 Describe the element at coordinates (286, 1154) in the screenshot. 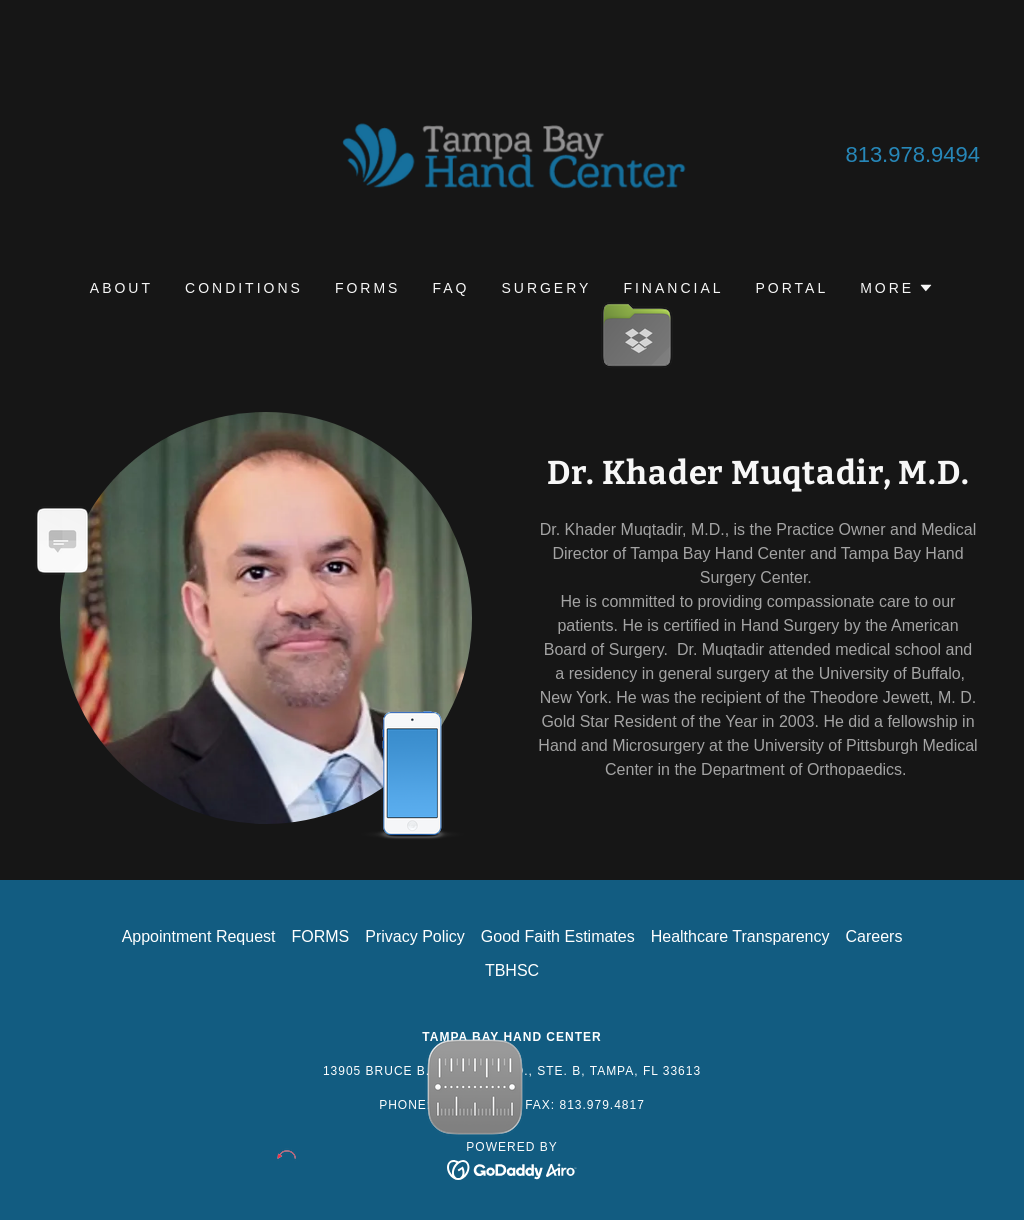

I see `undo the last action` at that location.